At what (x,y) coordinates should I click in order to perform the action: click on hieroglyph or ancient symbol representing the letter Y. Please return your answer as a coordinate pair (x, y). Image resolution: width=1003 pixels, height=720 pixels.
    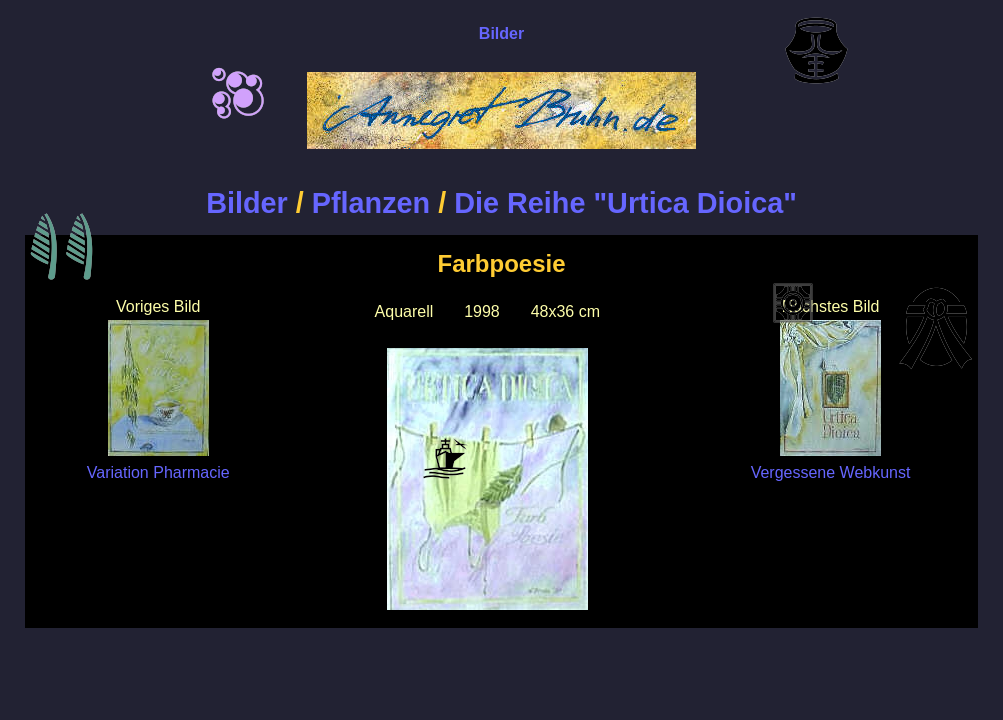
    Looking at the image, I should click on (61, 246).